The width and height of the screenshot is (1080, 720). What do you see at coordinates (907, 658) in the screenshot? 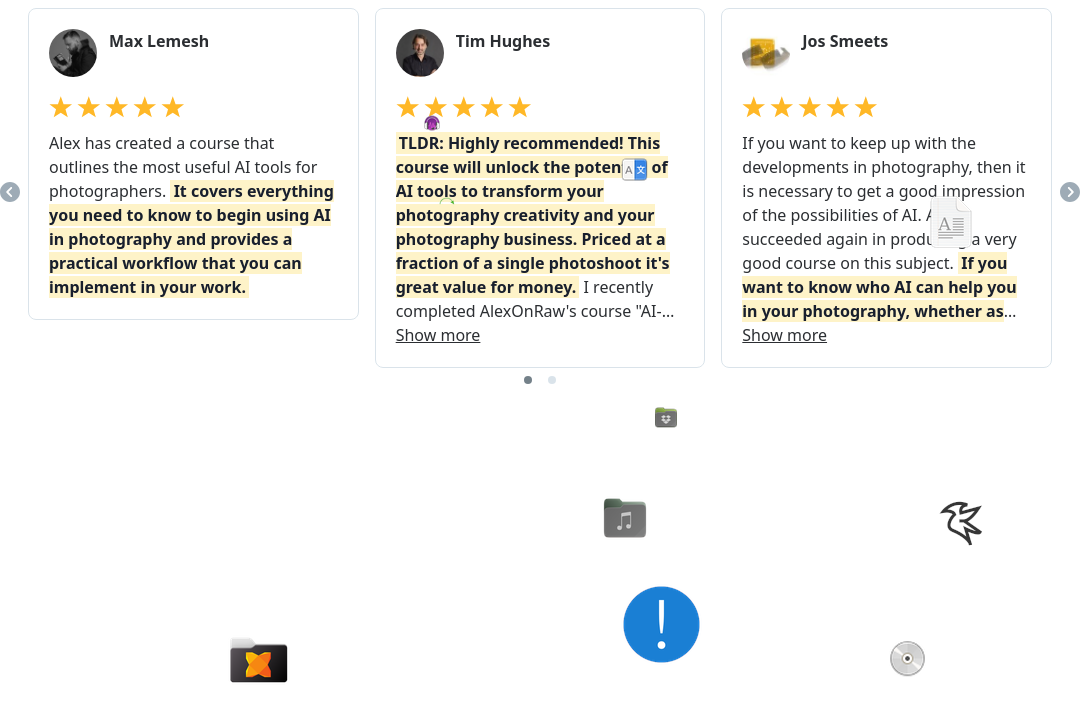
I see `indicates a CD/DVD drive or optical media device` at bounding box center [907, 658].